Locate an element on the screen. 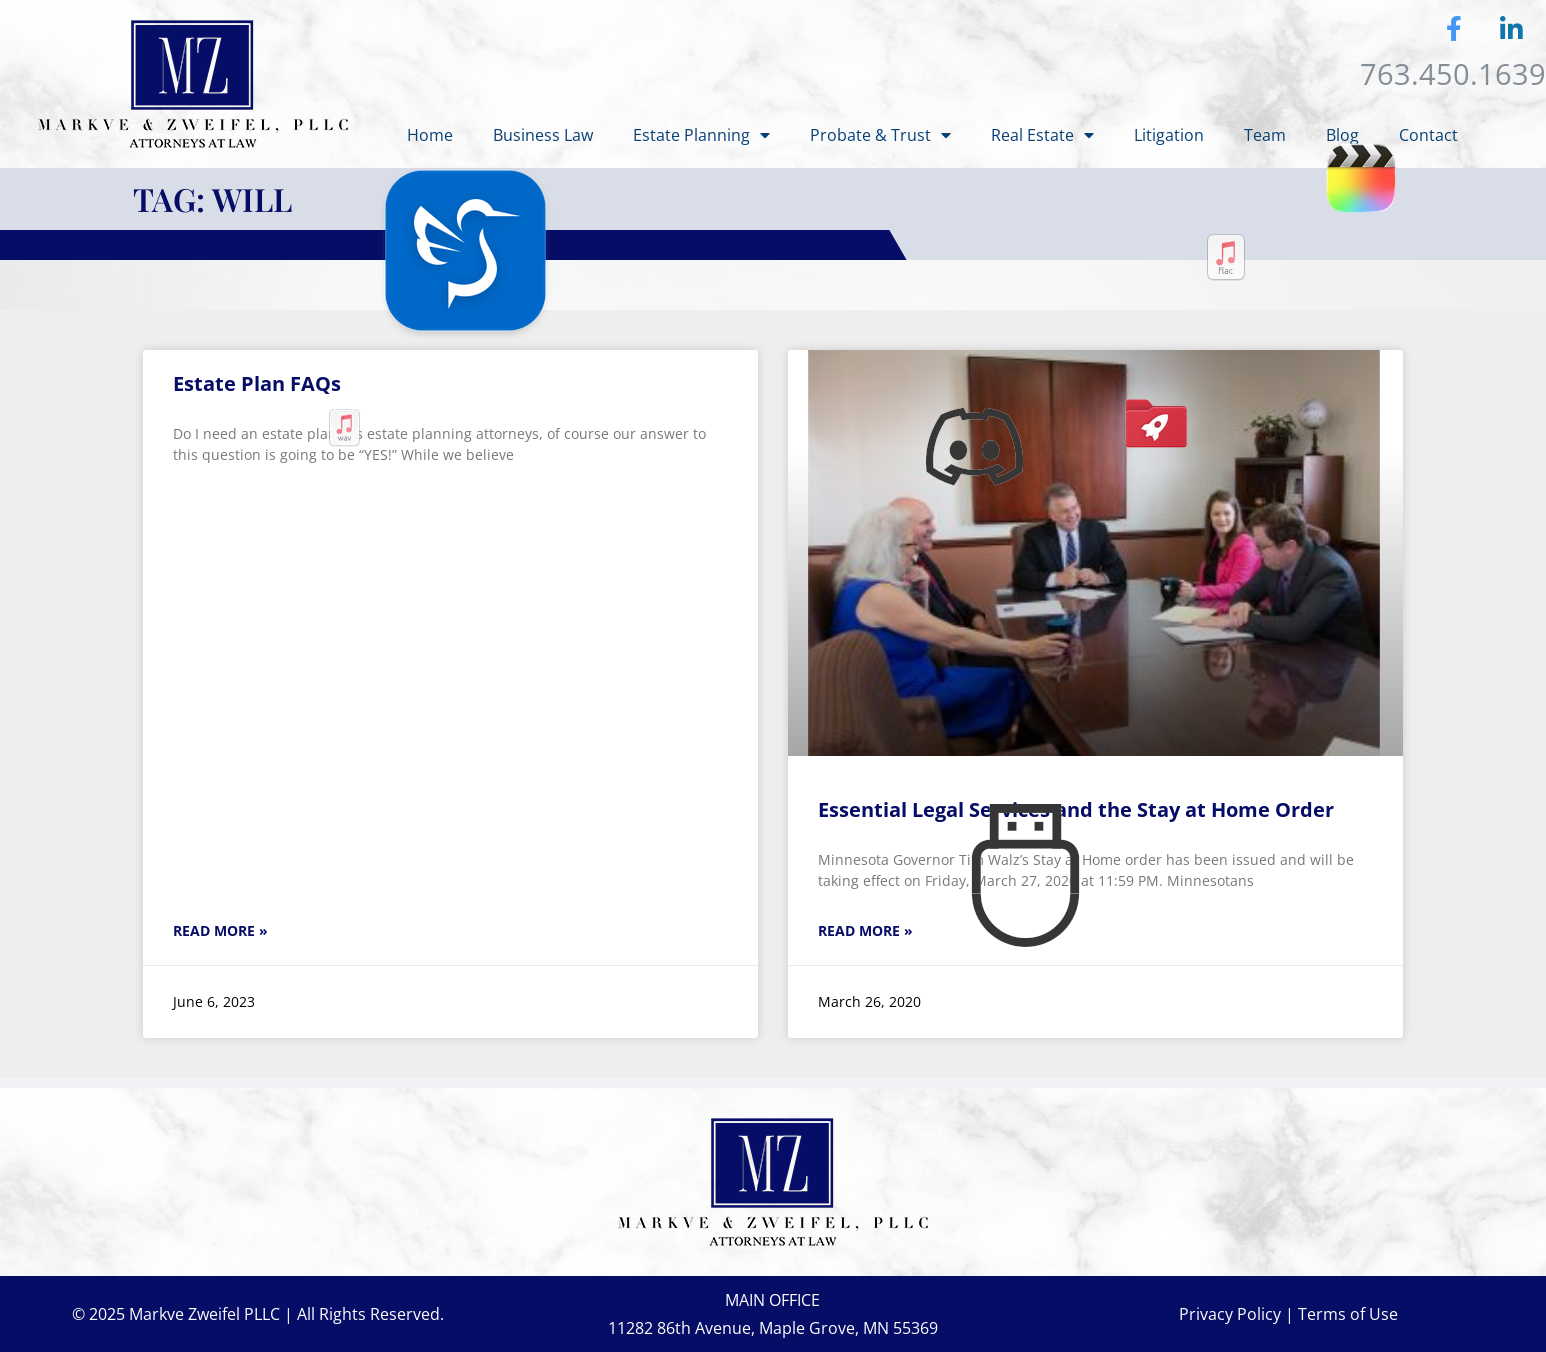 The image size is (1546, 1352). launch lubuntu application is located at coordinates (465, 250).